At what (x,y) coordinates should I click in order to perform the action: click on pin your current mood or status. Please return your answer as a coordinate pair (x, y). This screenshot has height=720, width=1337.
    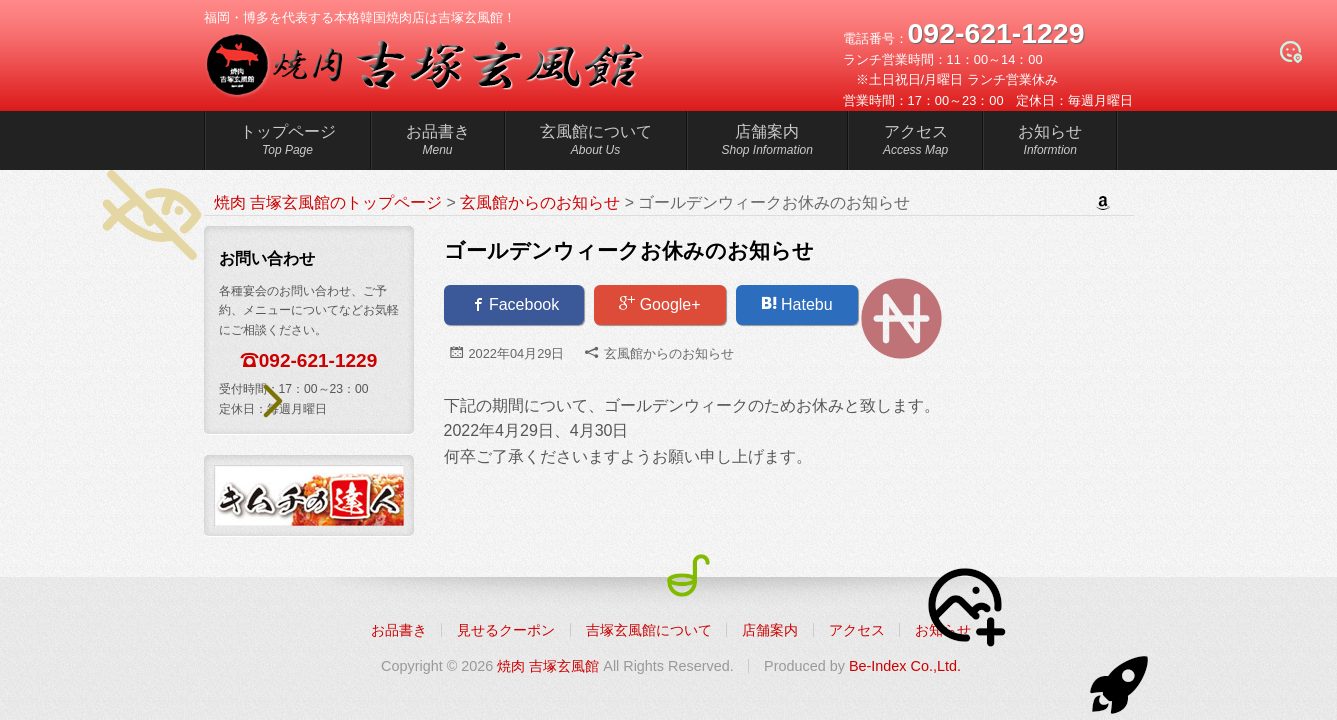
    Looking at the image, I should click on (1290, 51).